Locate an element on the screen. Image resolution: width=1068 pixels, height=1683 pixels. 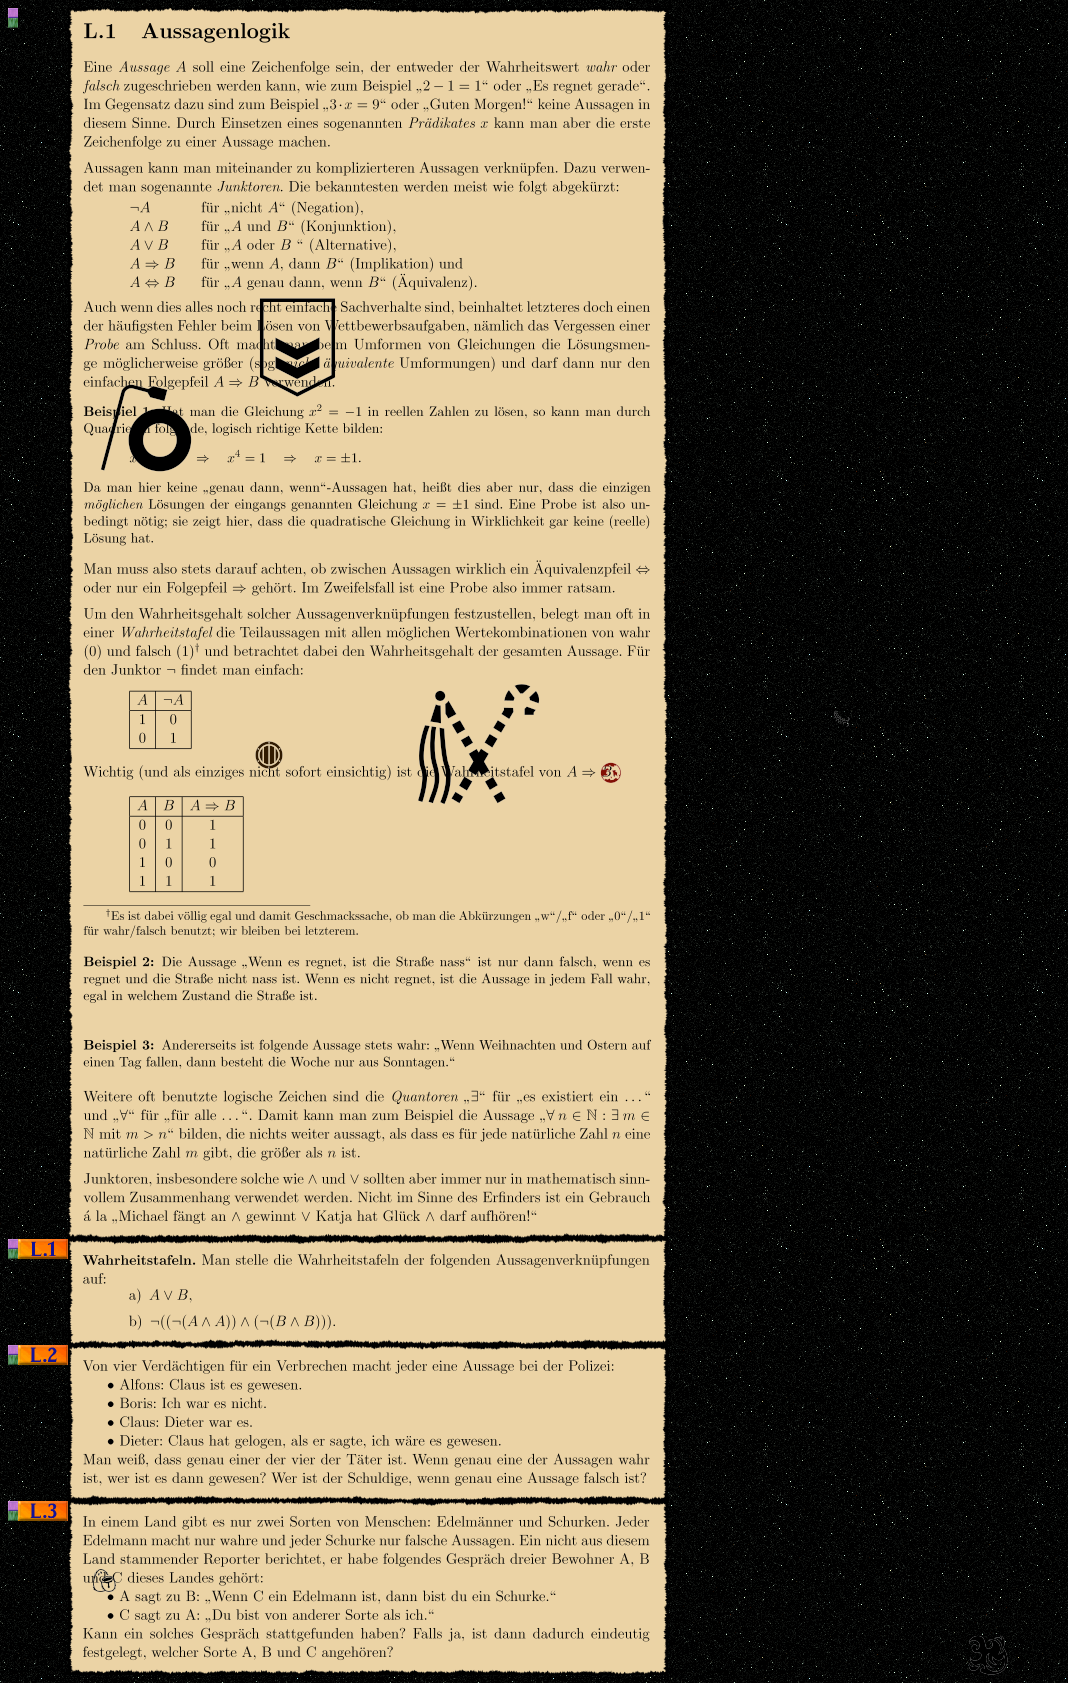
tropical or beach-themed game item is located at coordinates (104, 1580).